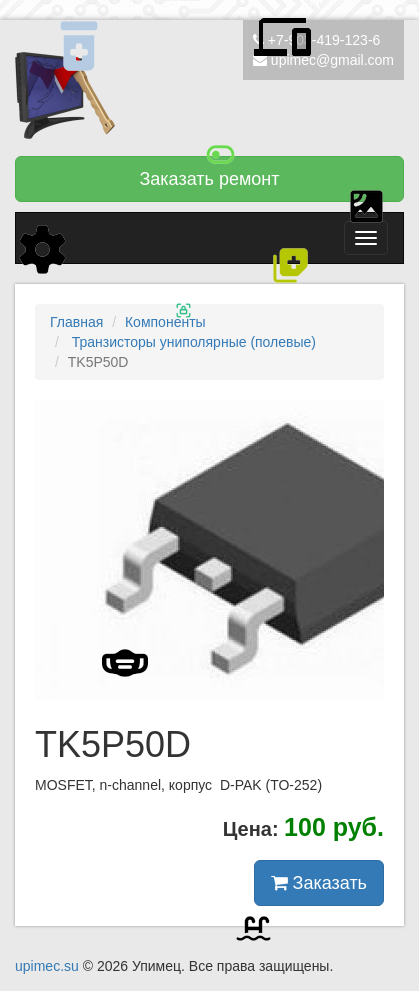 The image size is (419, 991). What do you see at coordinates (366, 206) in the screenshot?
I see `switch to satellite map view` at bounding box center [366, 206].